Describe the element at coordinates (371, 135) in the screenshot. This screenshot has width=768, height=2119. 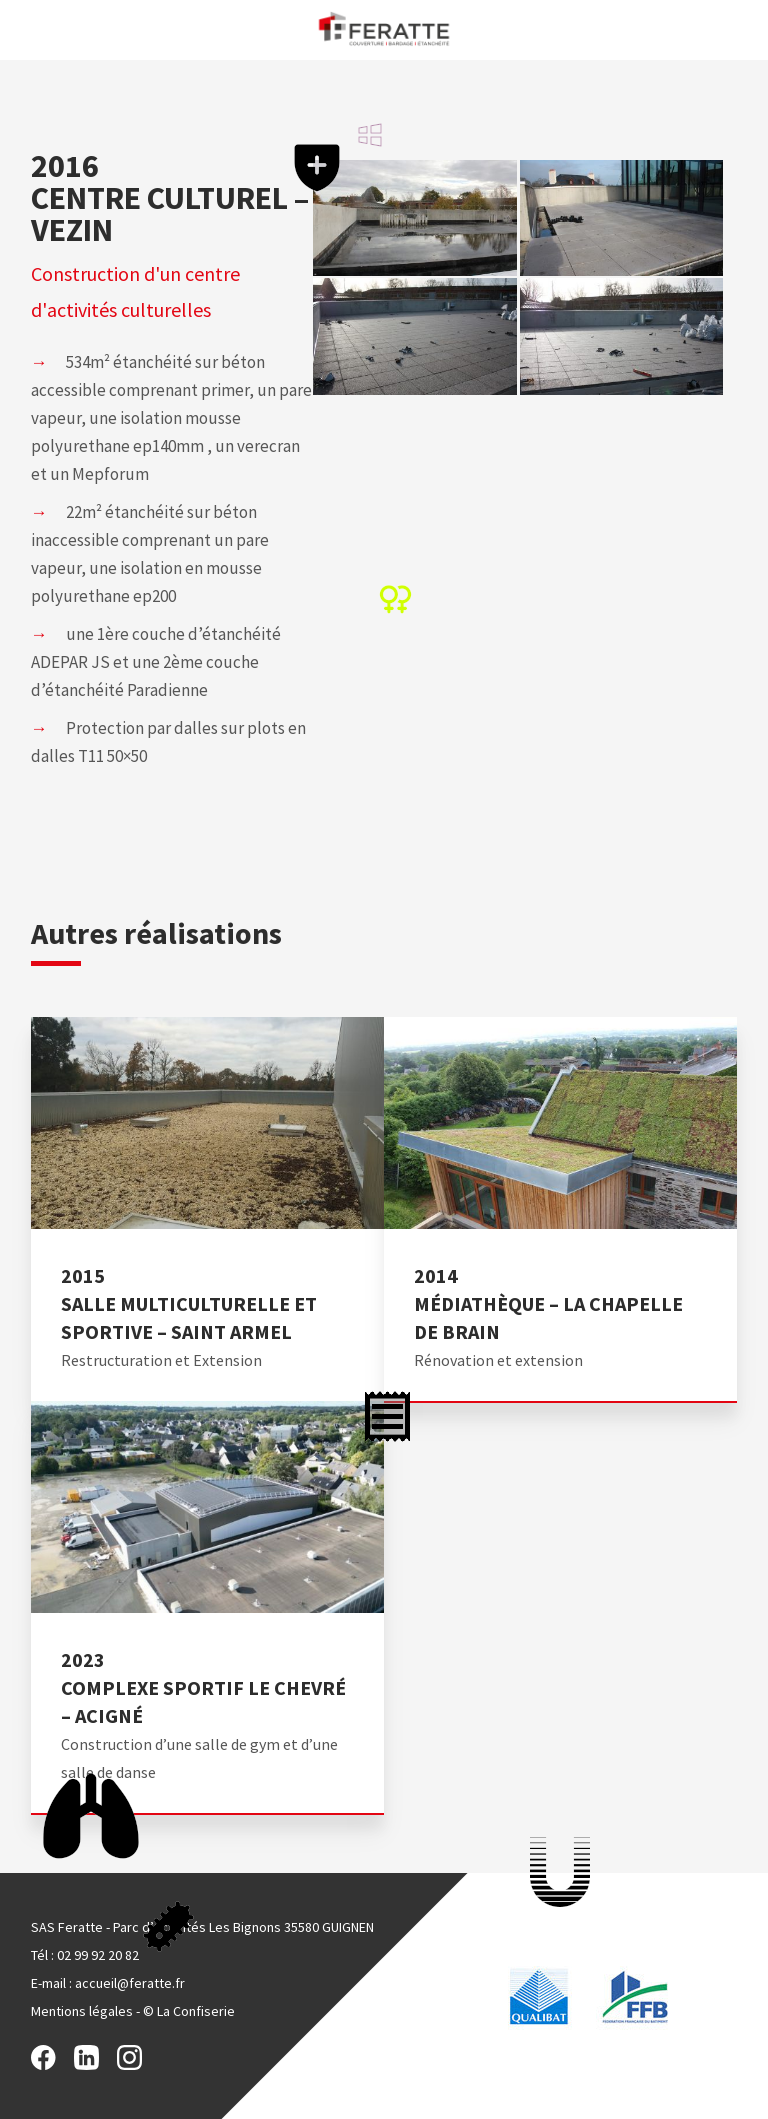
I see `open the Windows start menu` at that location.